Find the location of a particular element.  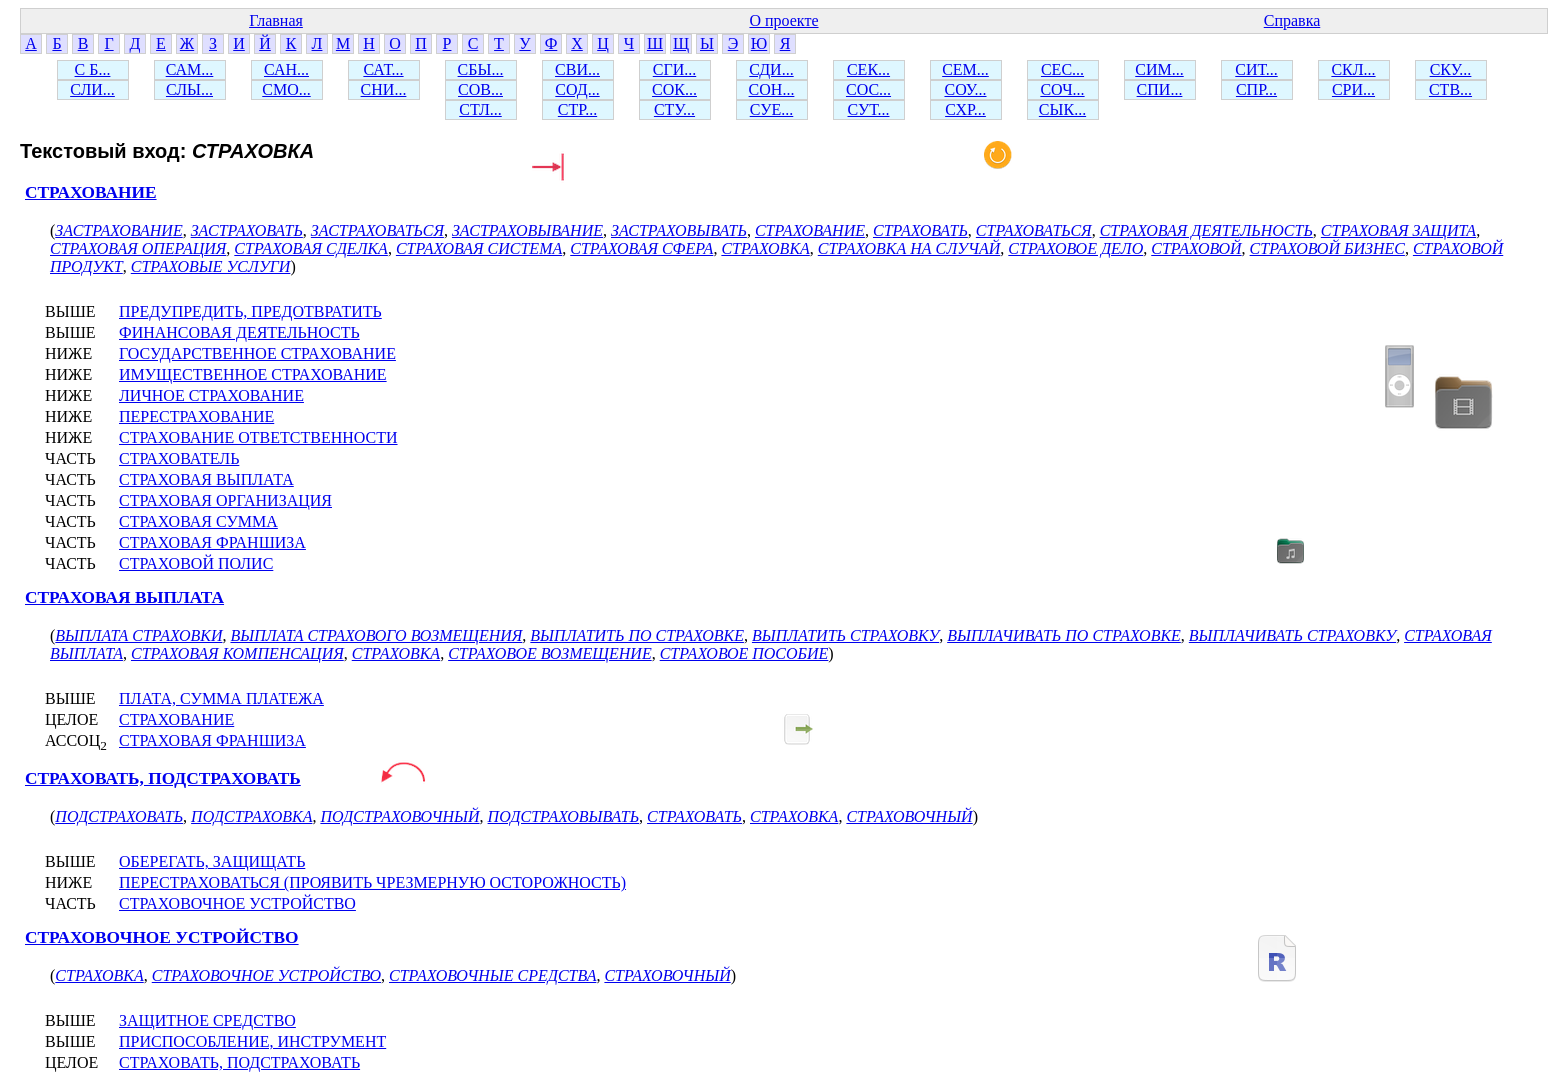

export document to another location is located at coordinates (797, 729).